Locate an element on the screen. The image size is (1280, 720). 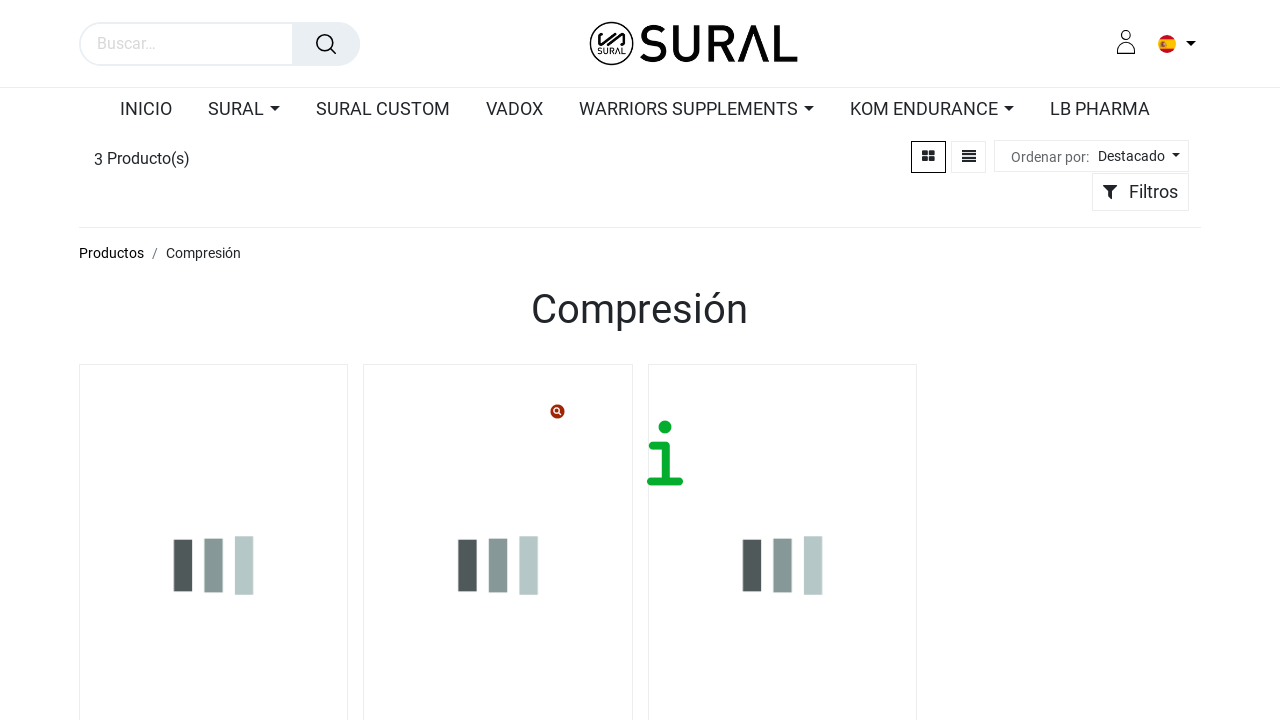
tap to search is located at coordinates (557, 411).